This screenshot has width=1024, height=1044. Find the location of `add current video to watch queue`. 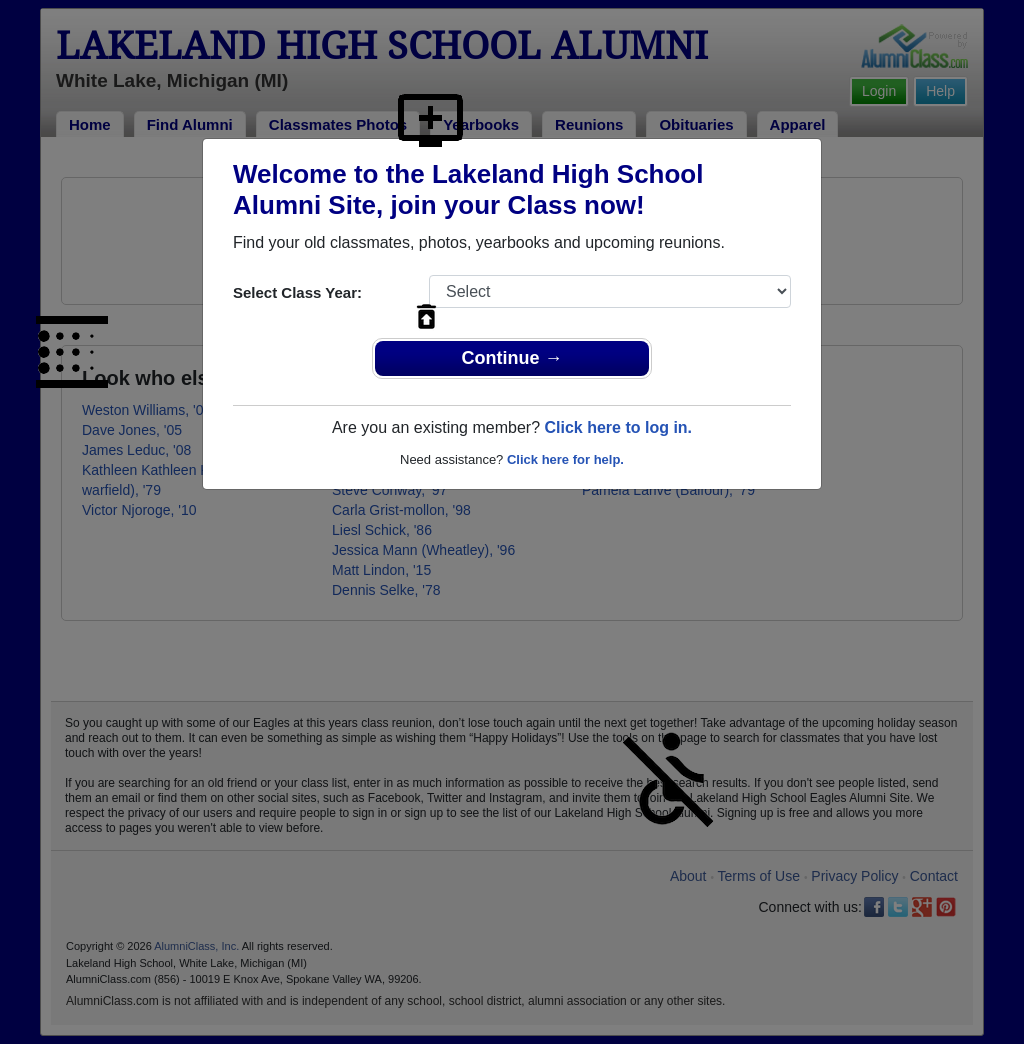

add current video to watch queue is located at coordinates (430, 120).